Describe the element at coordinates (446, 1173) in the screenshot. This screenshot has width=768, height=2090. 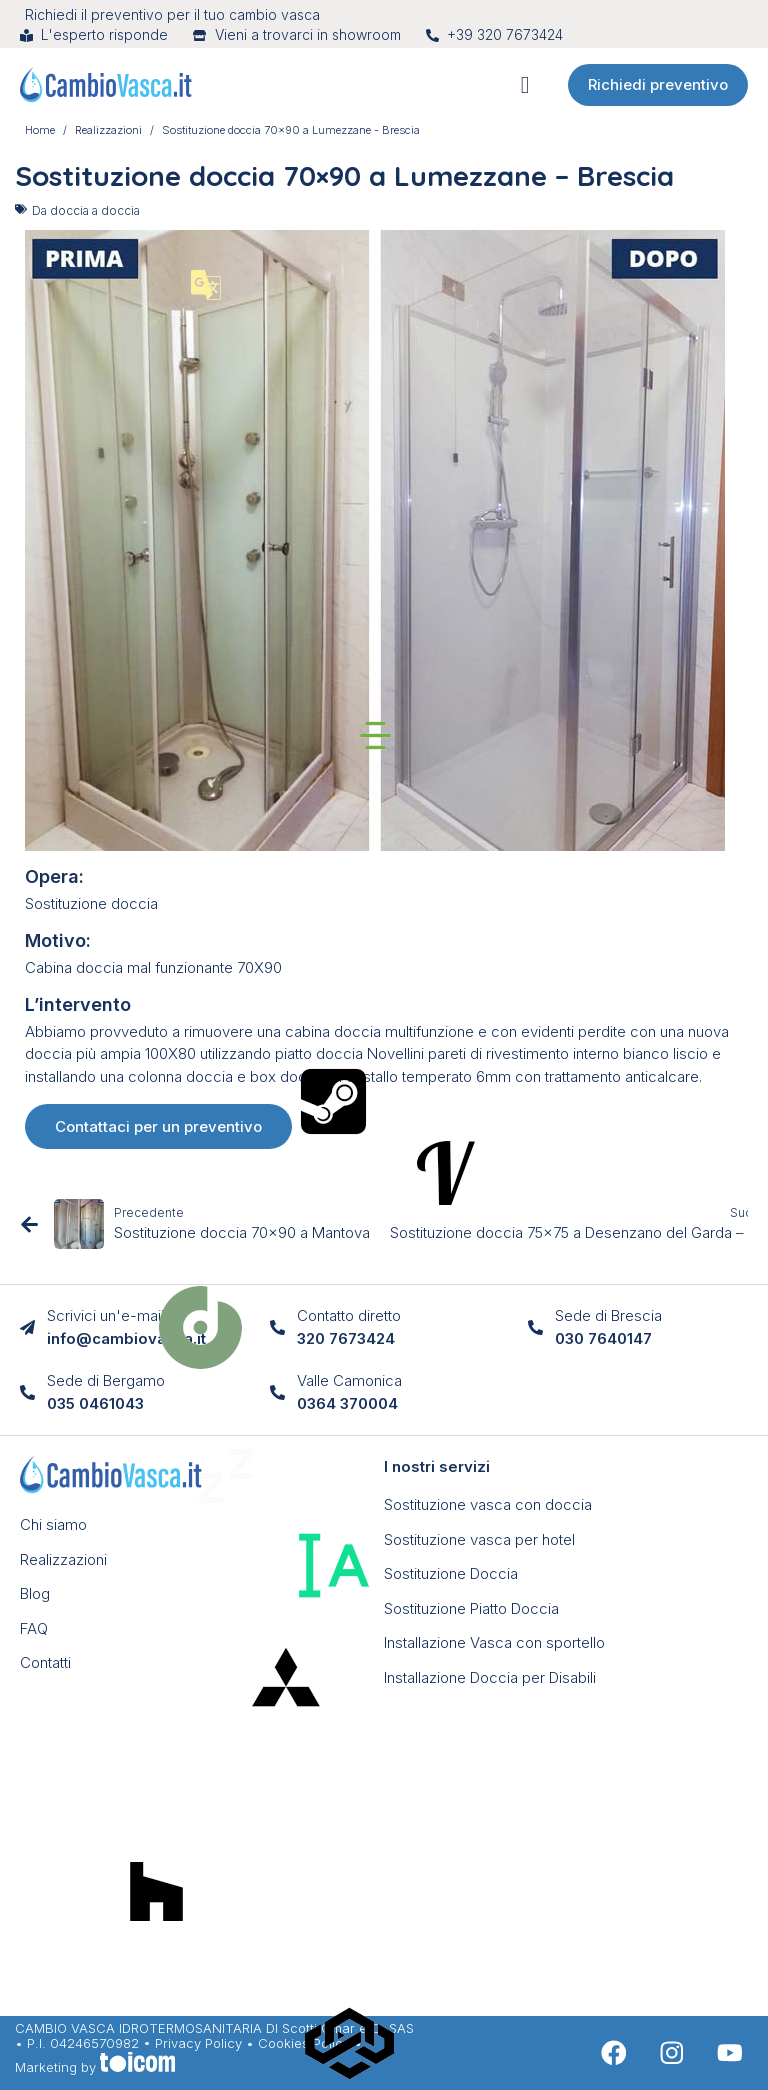
I see `vala programming language logo` at that location.